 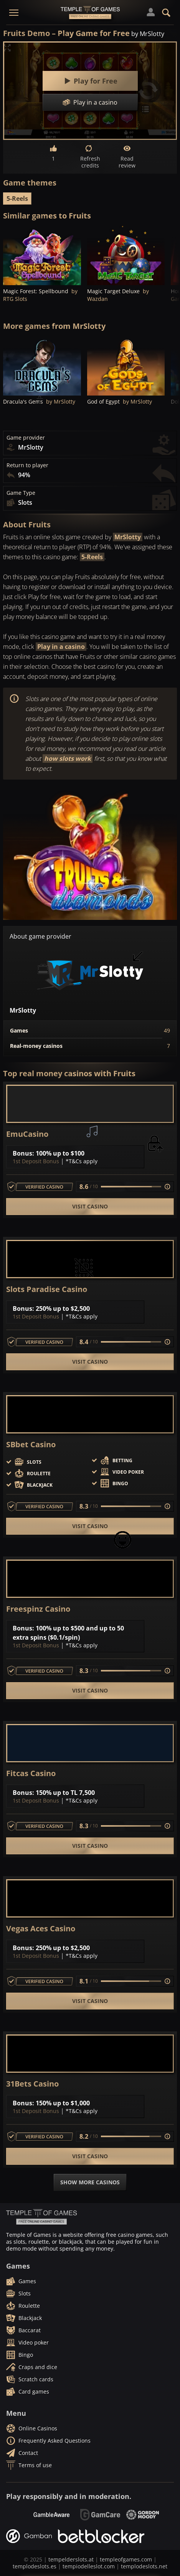 What do you see at coordinates (84, 1267) in the screenshot?
I see `deselect all items` at bounding box center [84, 1267].